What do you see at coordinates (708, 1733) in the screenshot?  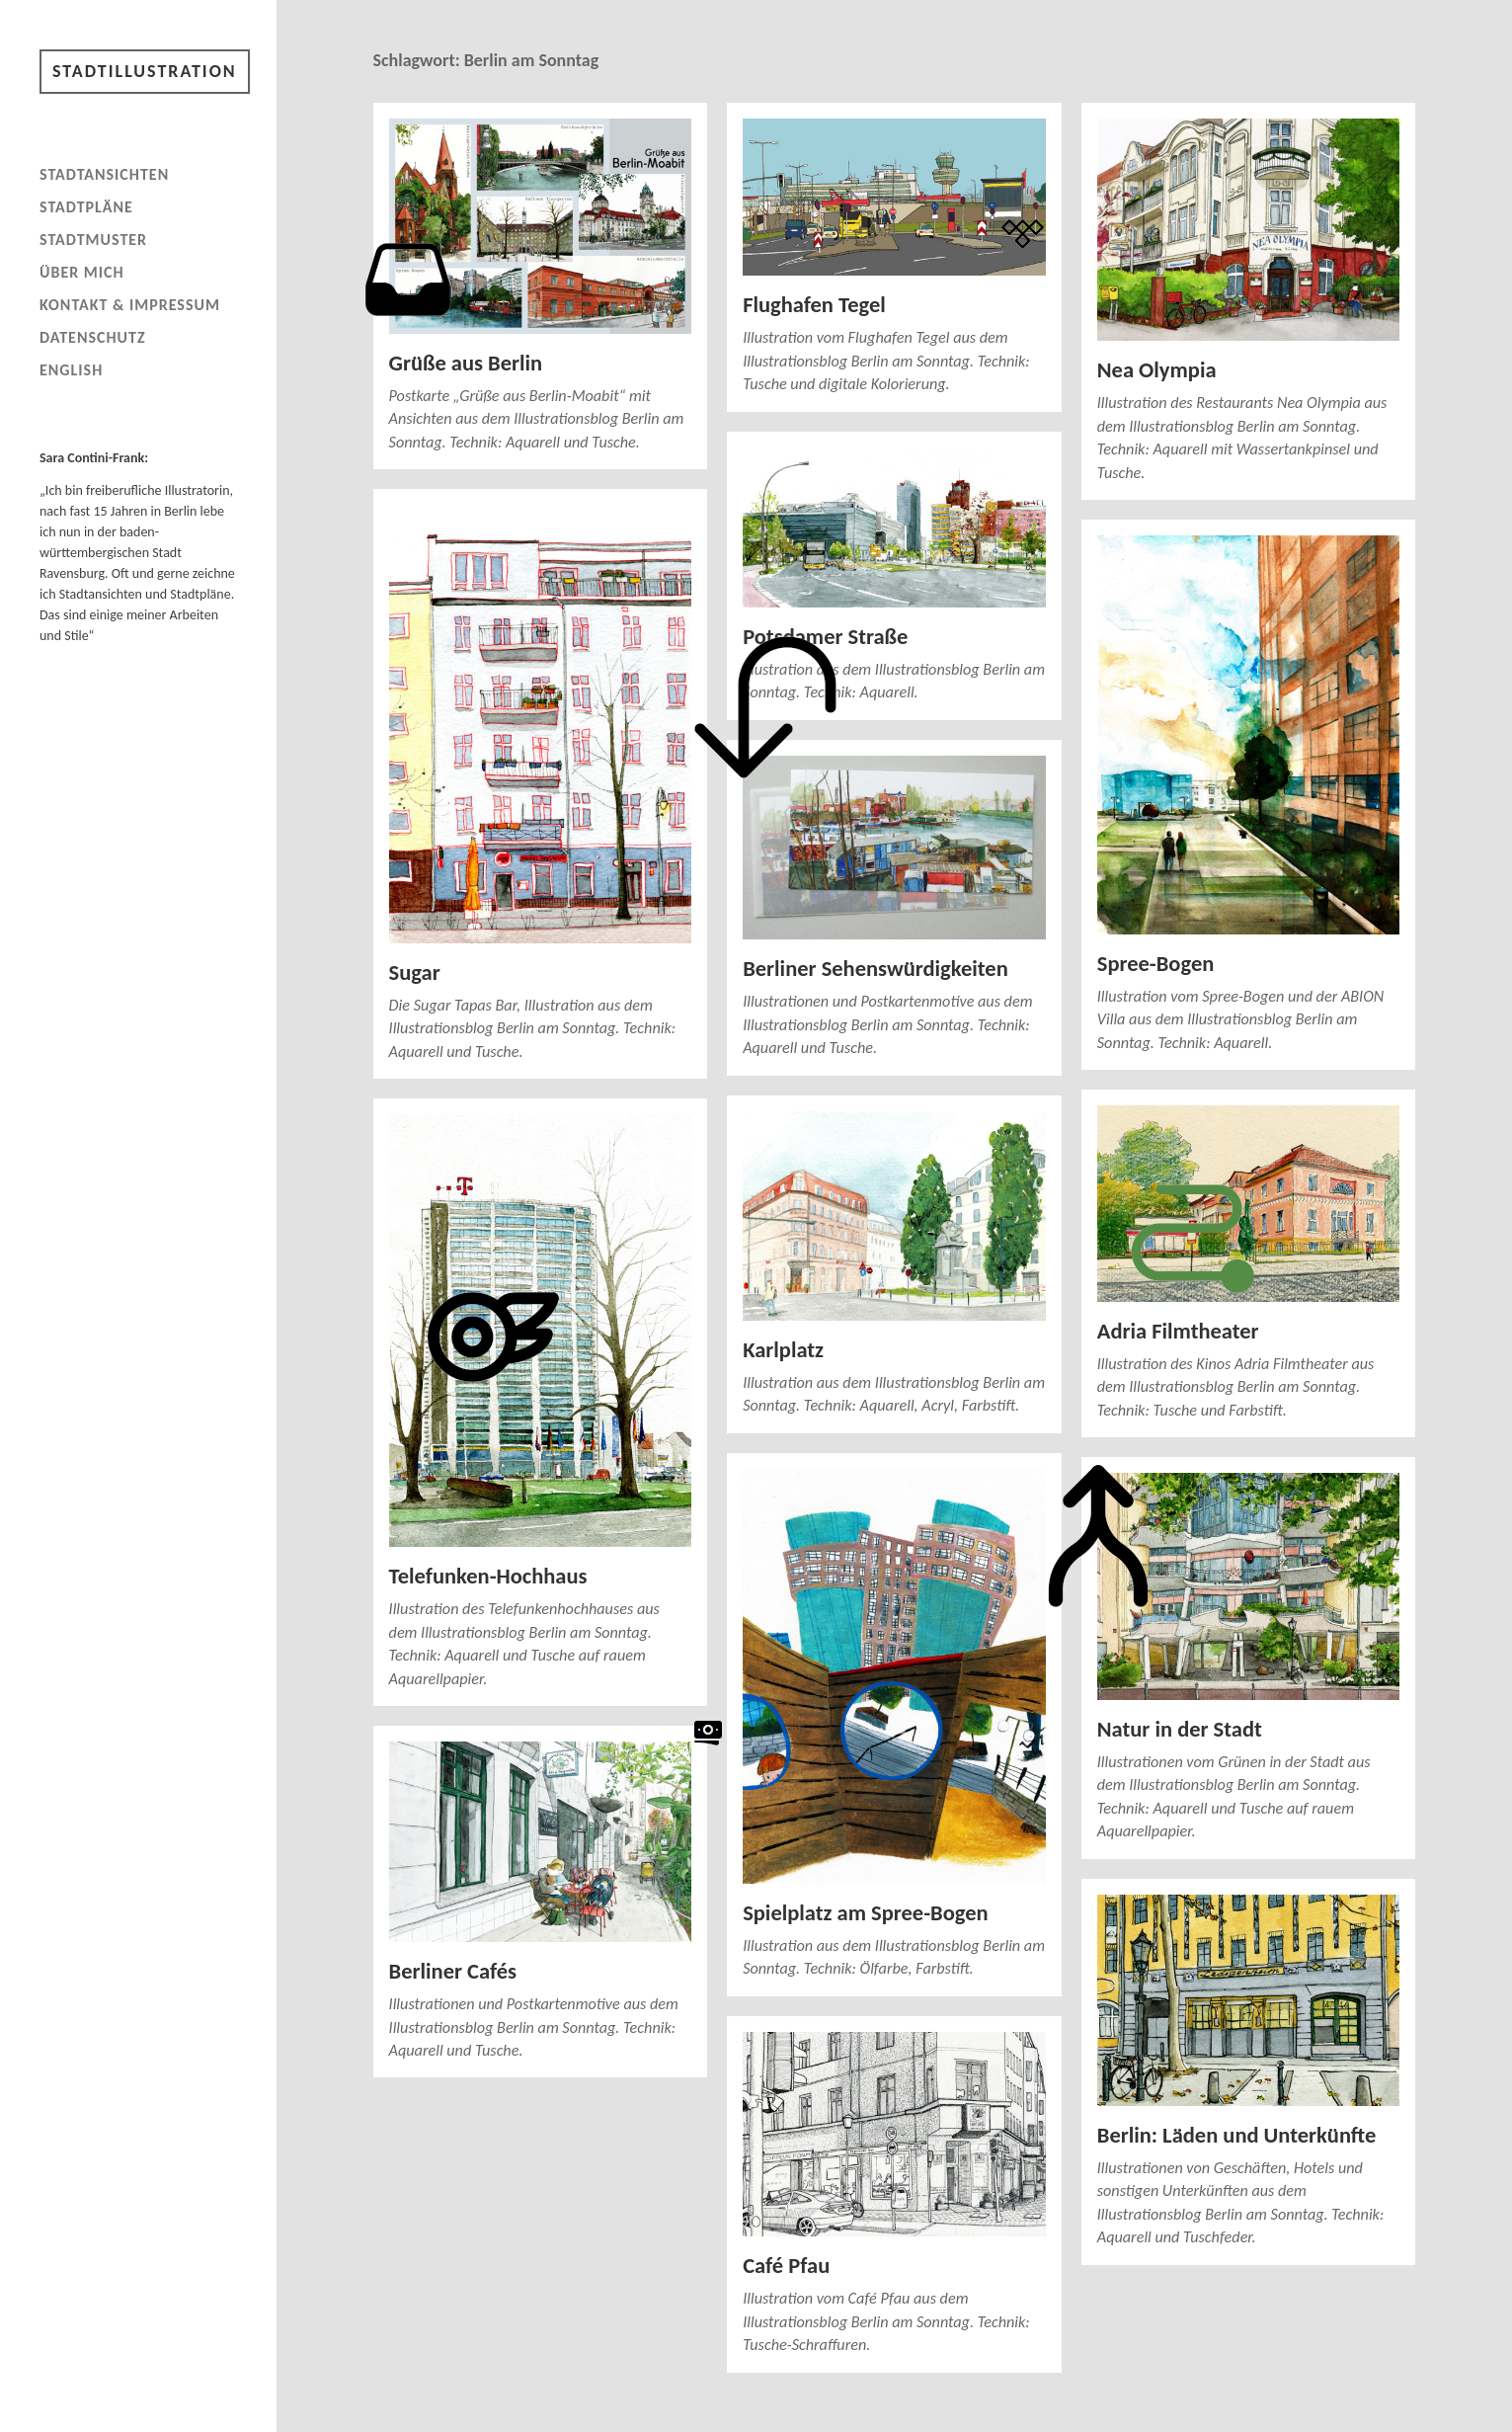 I see `view your wallet or account balance` at bounding box center [708, 1733].